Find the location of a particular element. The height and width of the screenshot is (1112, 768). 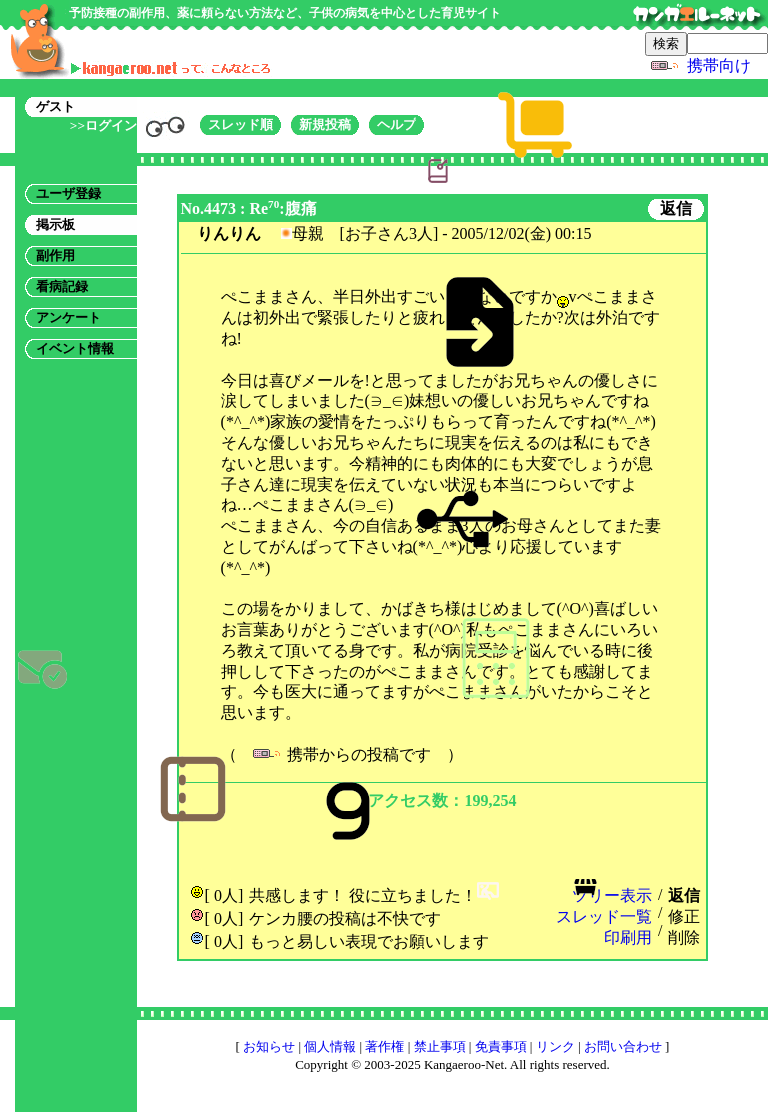

emergency exit or escape route is located at coordinates (488, 891).